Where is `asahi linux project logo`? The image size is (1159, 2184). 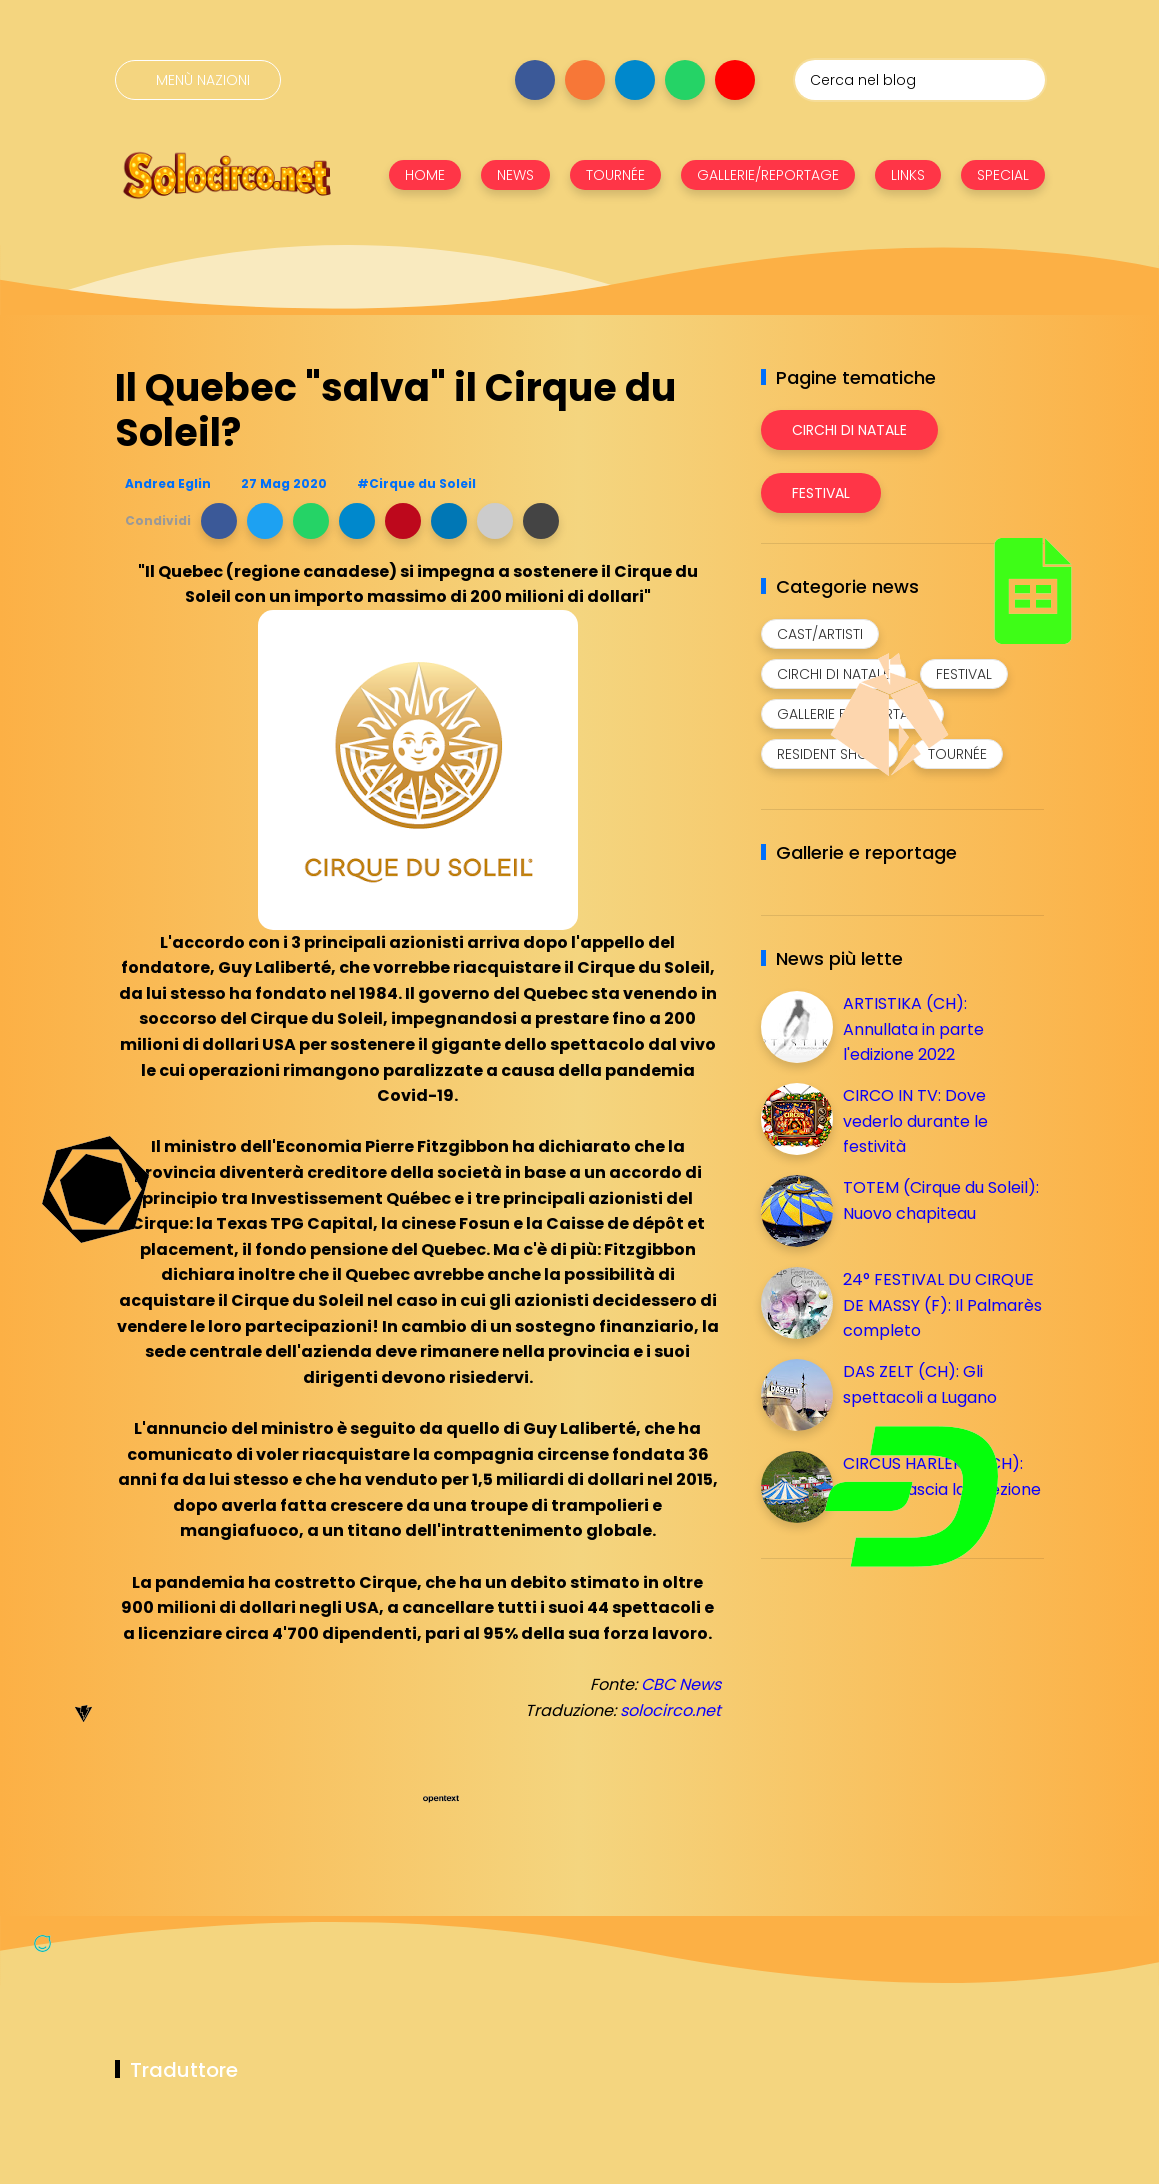
asahi linux project logo is located at coordinates (889, 714).